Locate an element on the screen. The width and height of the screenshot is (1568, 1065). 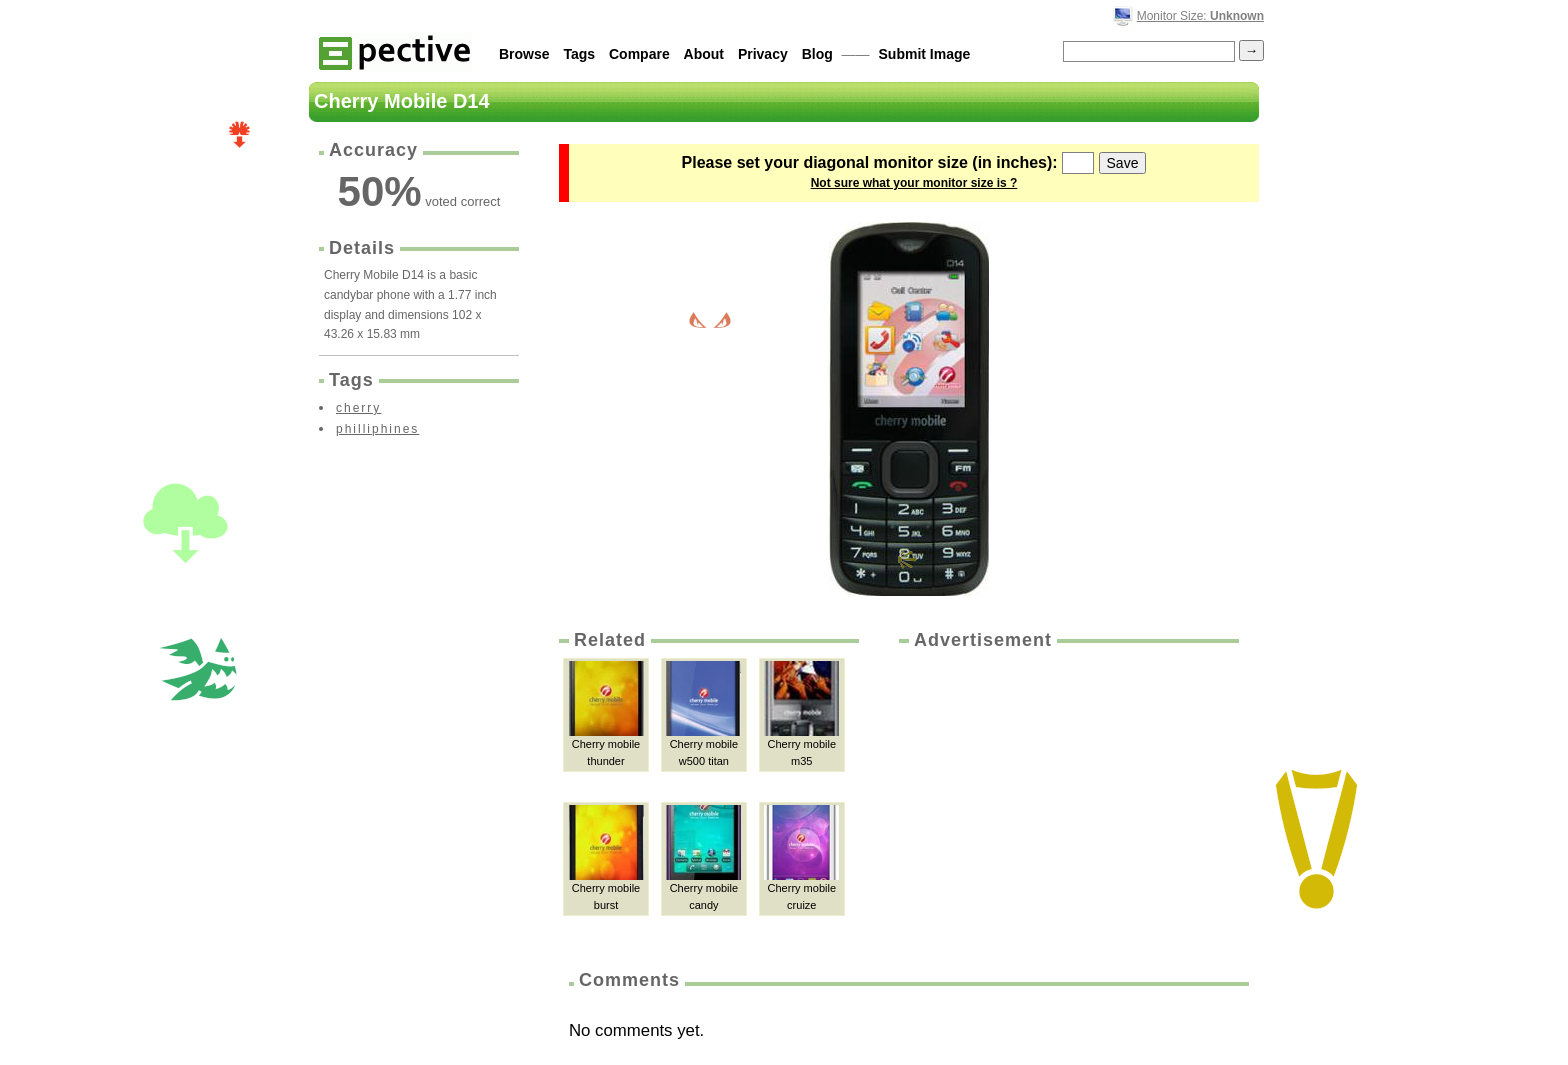
view achievements or awards is located at coordinates (1316, 837).